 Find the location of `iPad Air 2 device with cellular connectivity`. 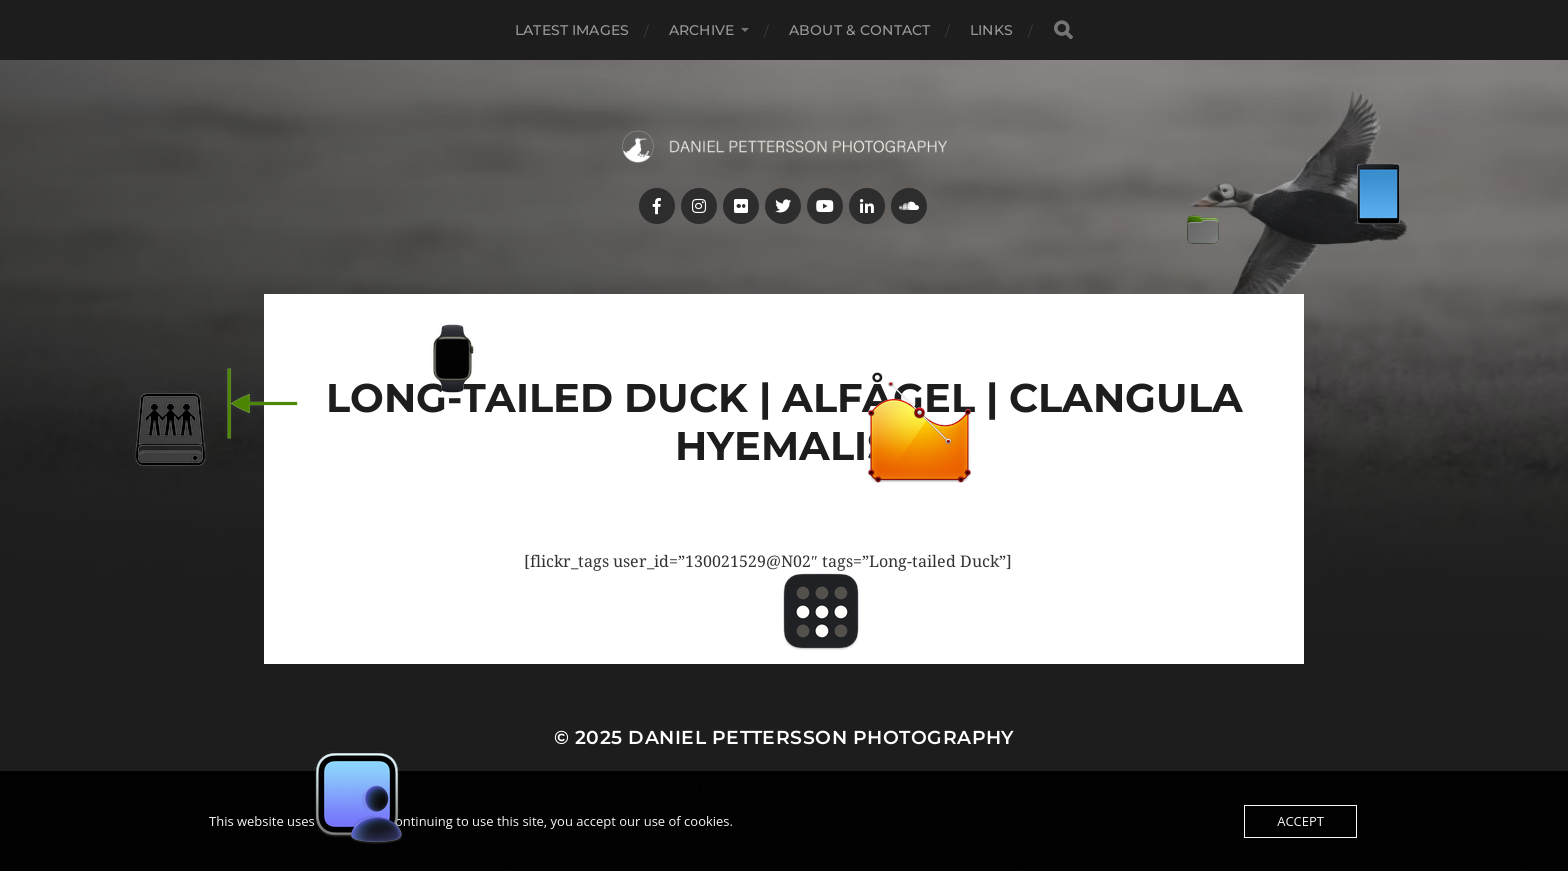

iPad Air 2 device with cellular connectivity is located at coordinates (1378, 193).